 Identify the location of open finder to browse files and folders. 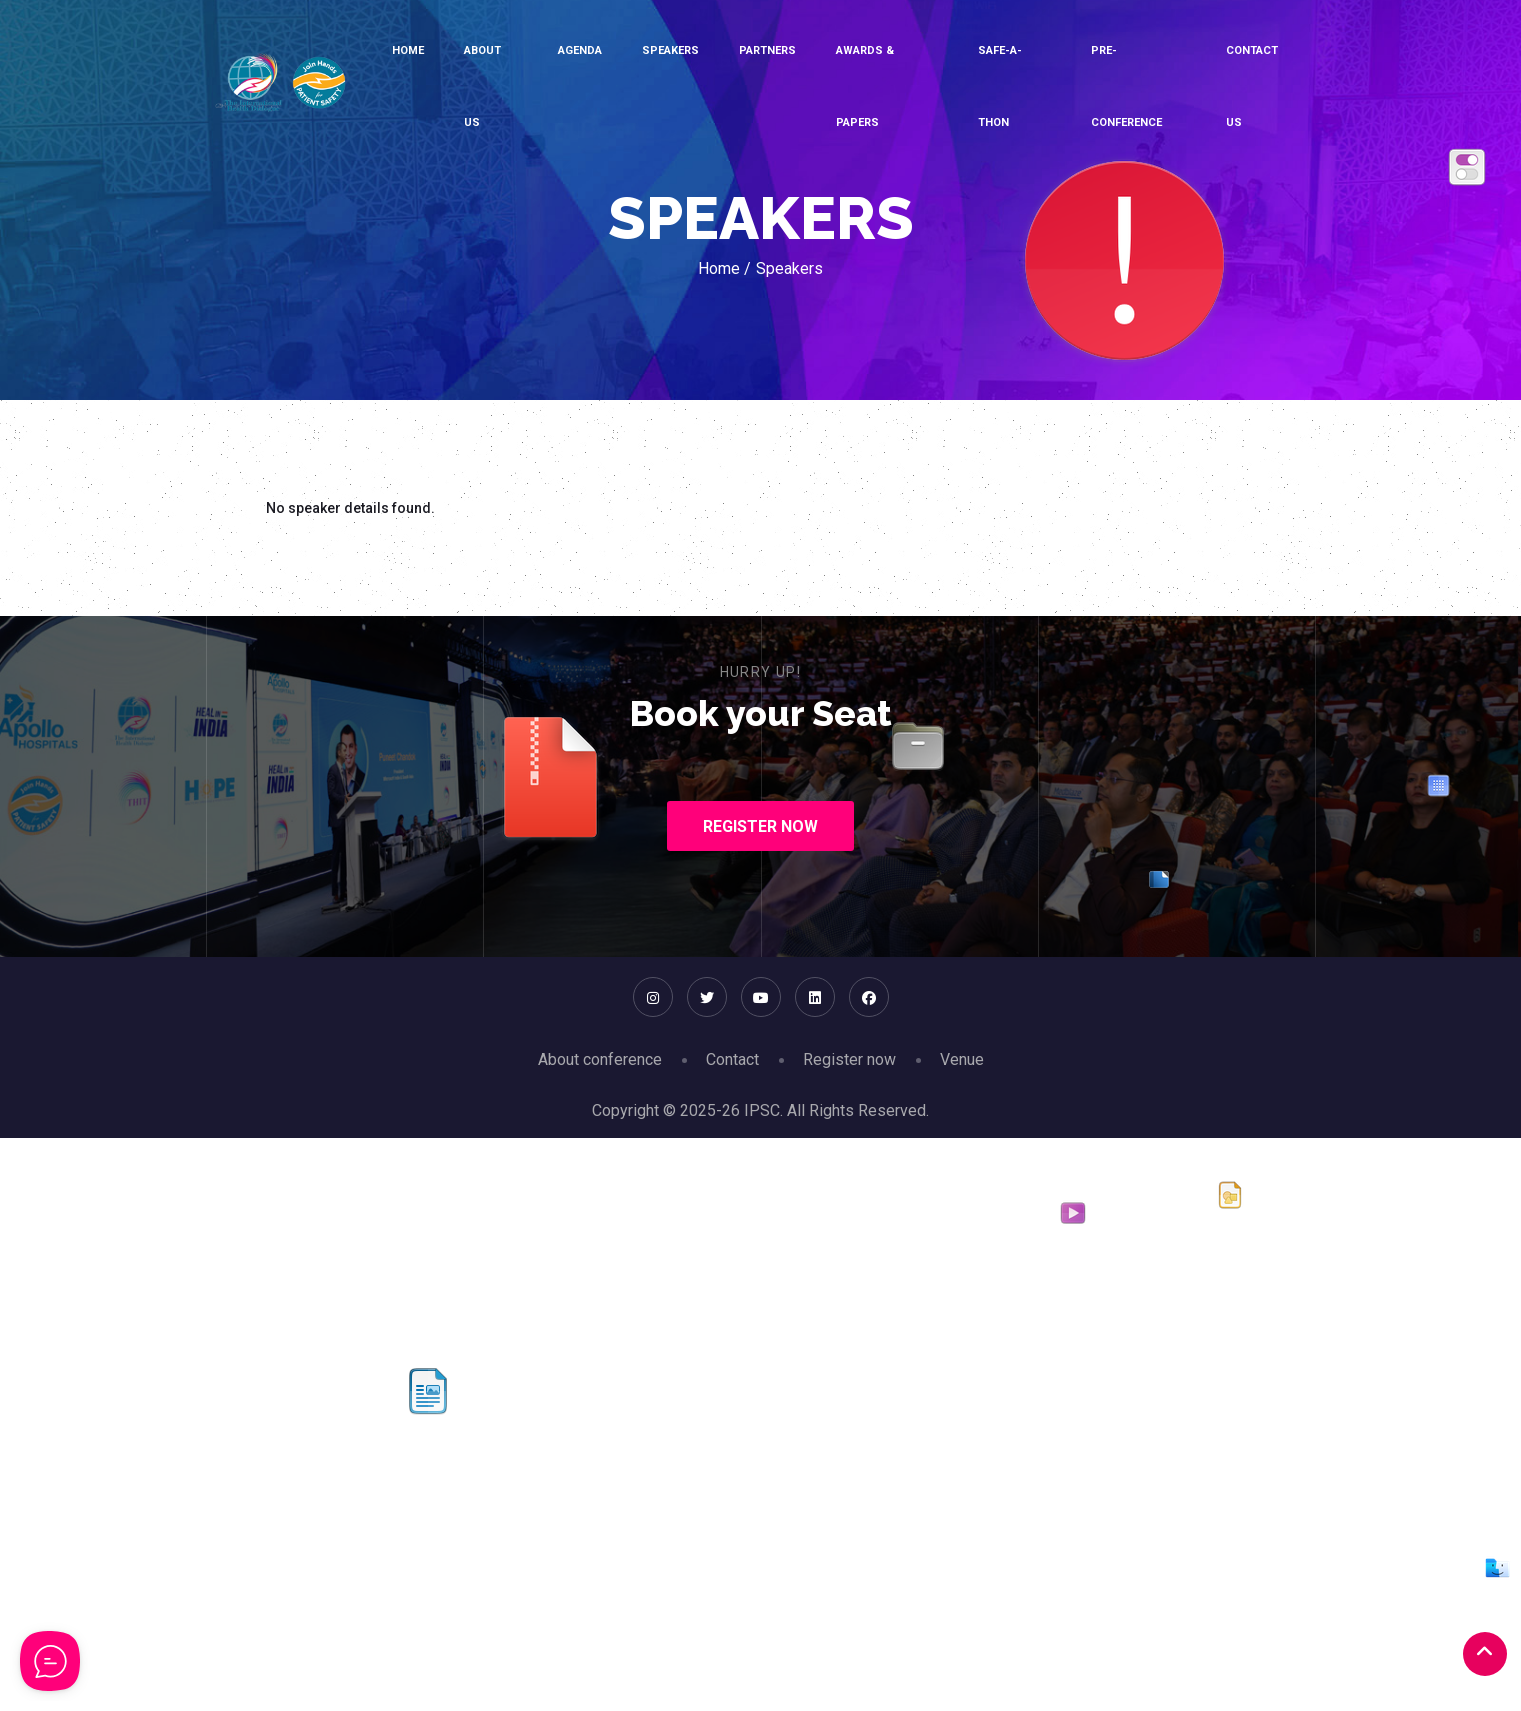
(1497, 1568).